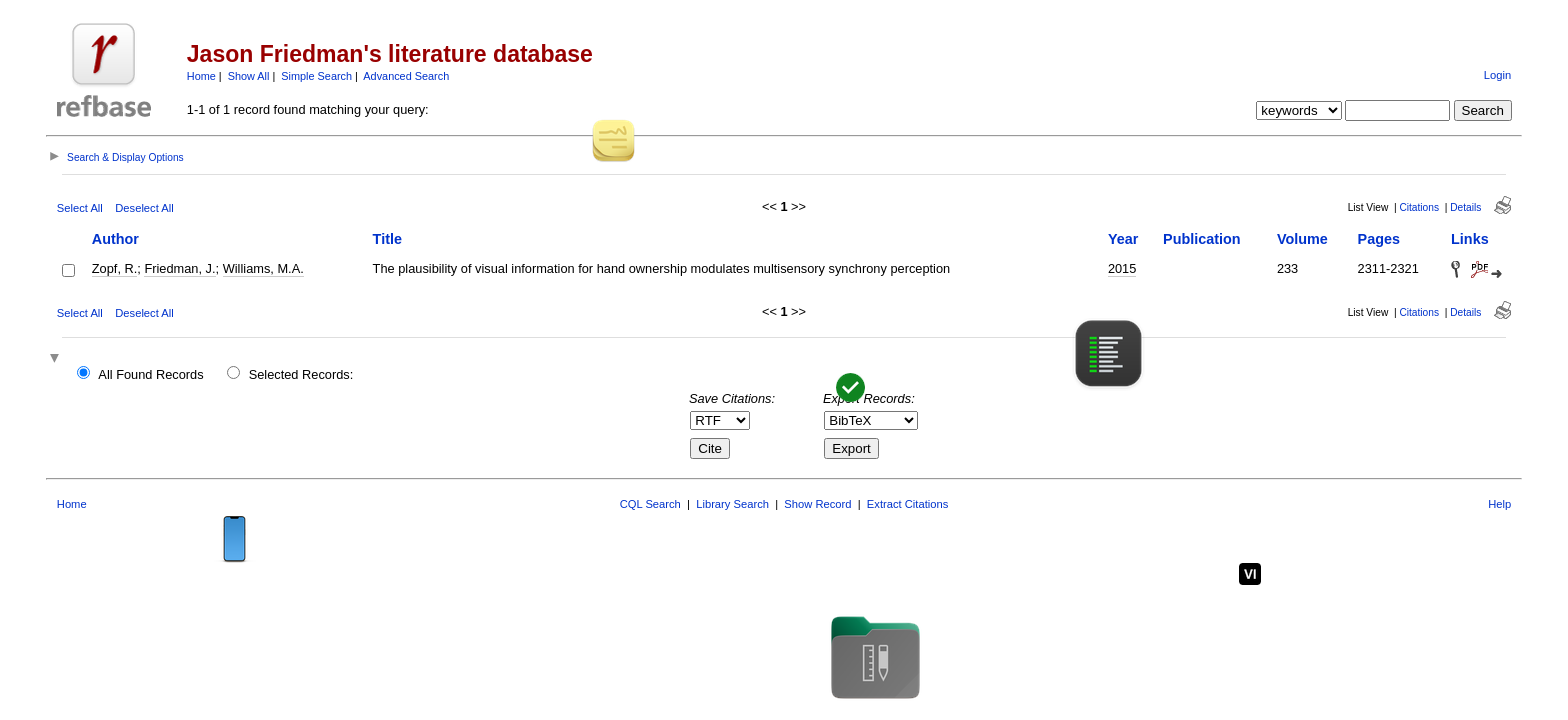 The width and height of the screenshot is (1568, 720). Describe the element at coordinates (1108, 354) in the screenshot. I see `access startup disk and boot preferences` at that location.